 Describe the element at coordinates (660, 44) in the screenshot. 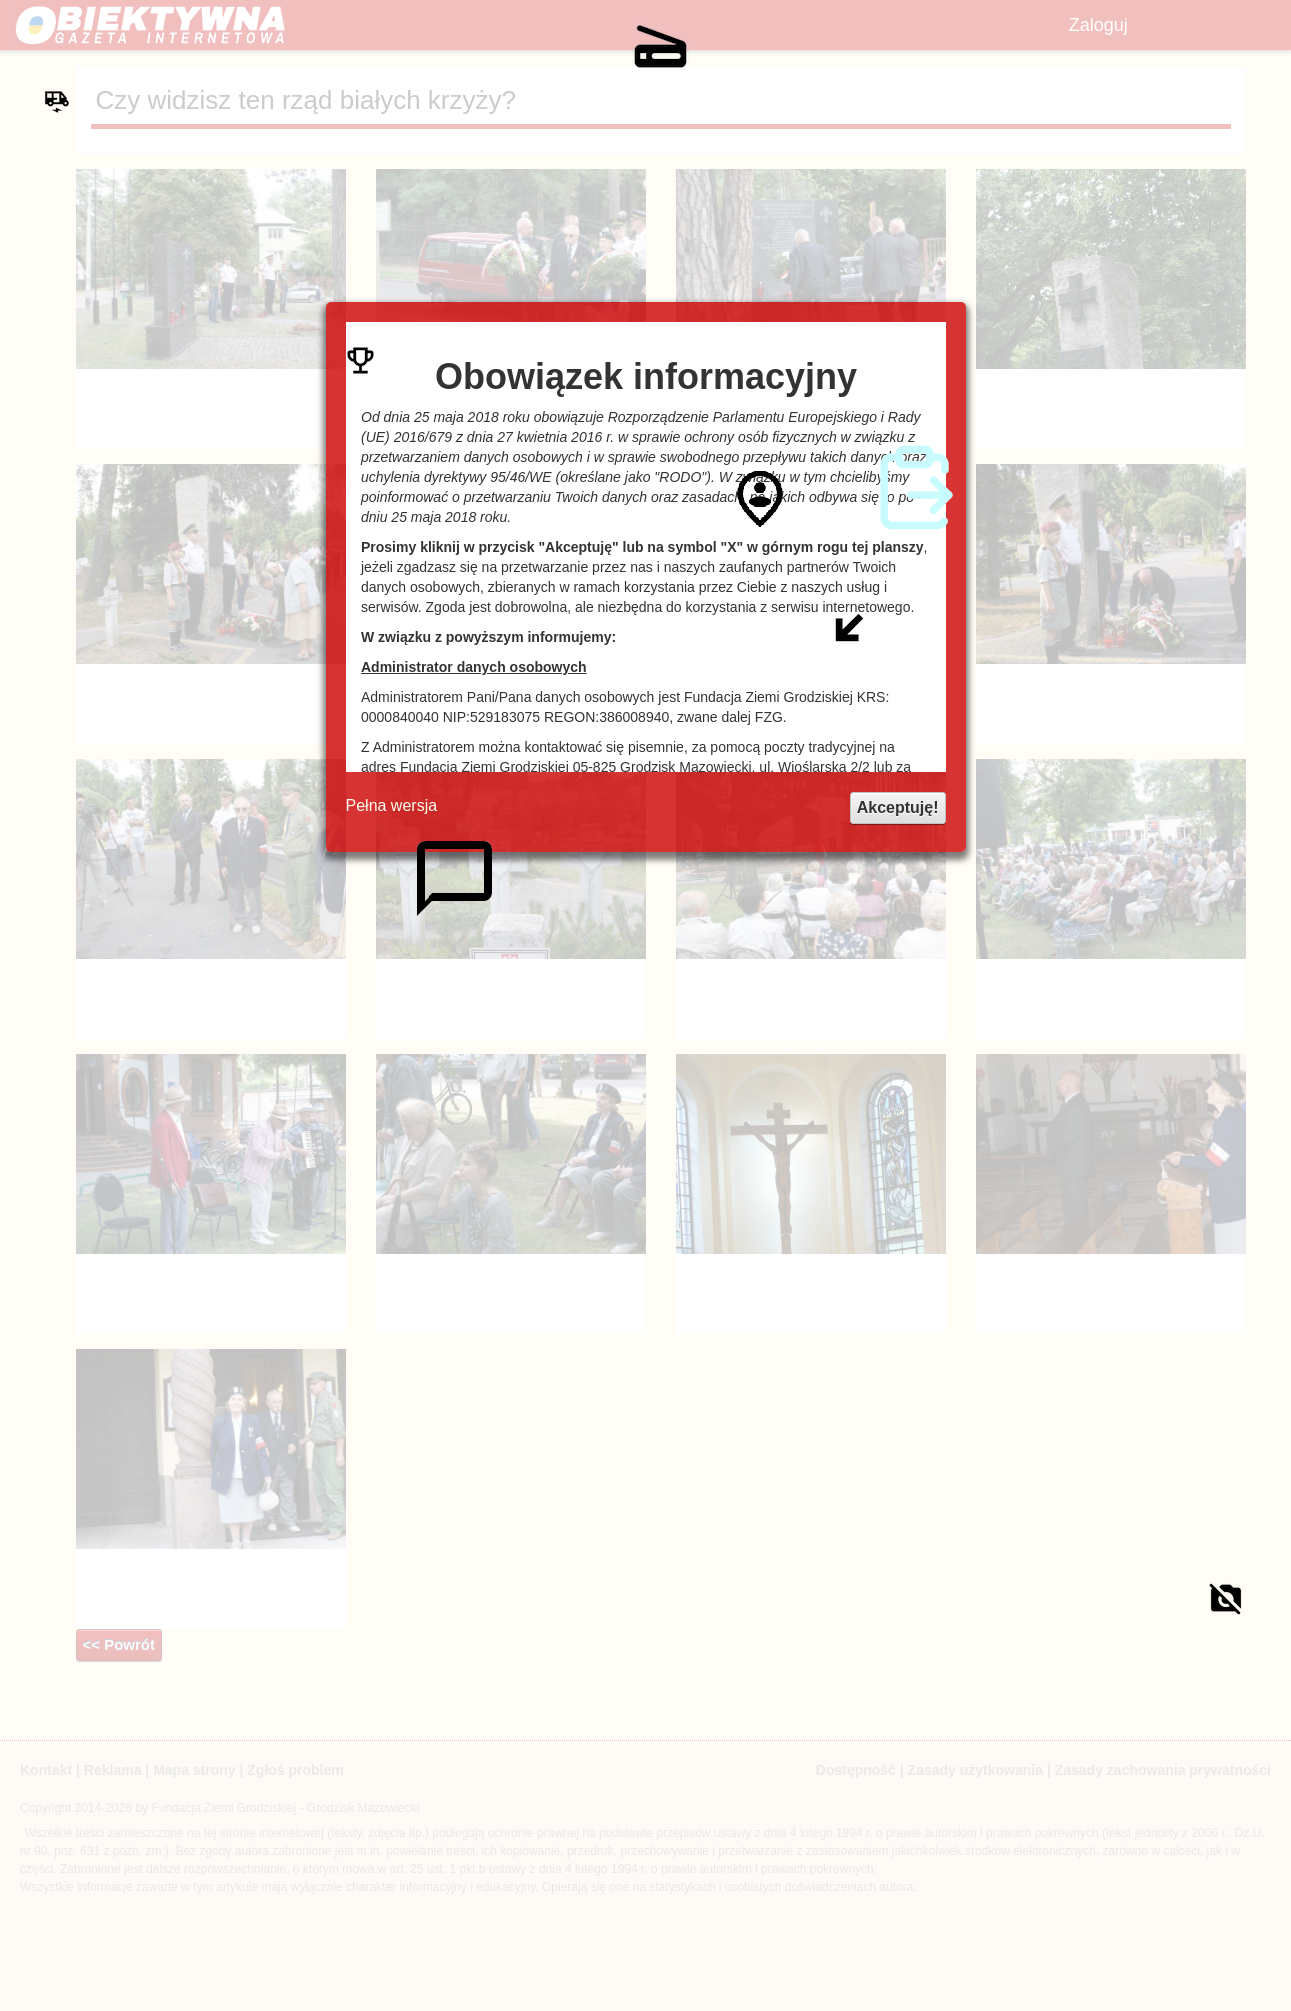

I see `scan a document` at that location.